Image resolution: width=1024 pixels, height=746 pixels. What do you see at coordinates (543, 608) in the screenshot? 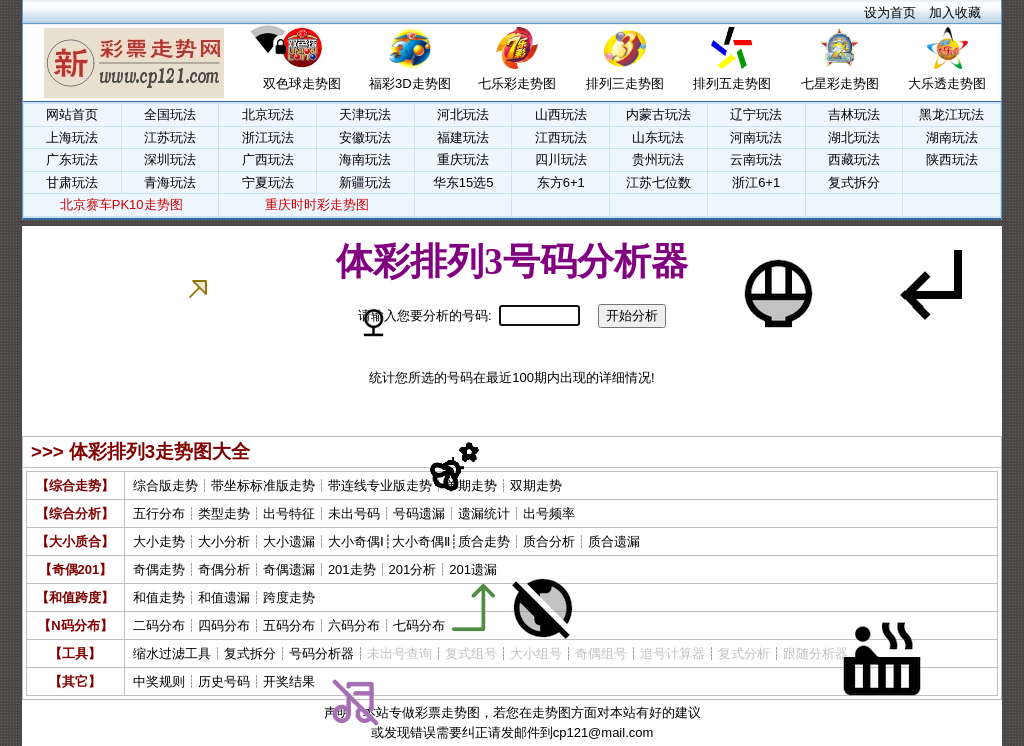
I see `disable public visibility` at bounding box center [543, 608].